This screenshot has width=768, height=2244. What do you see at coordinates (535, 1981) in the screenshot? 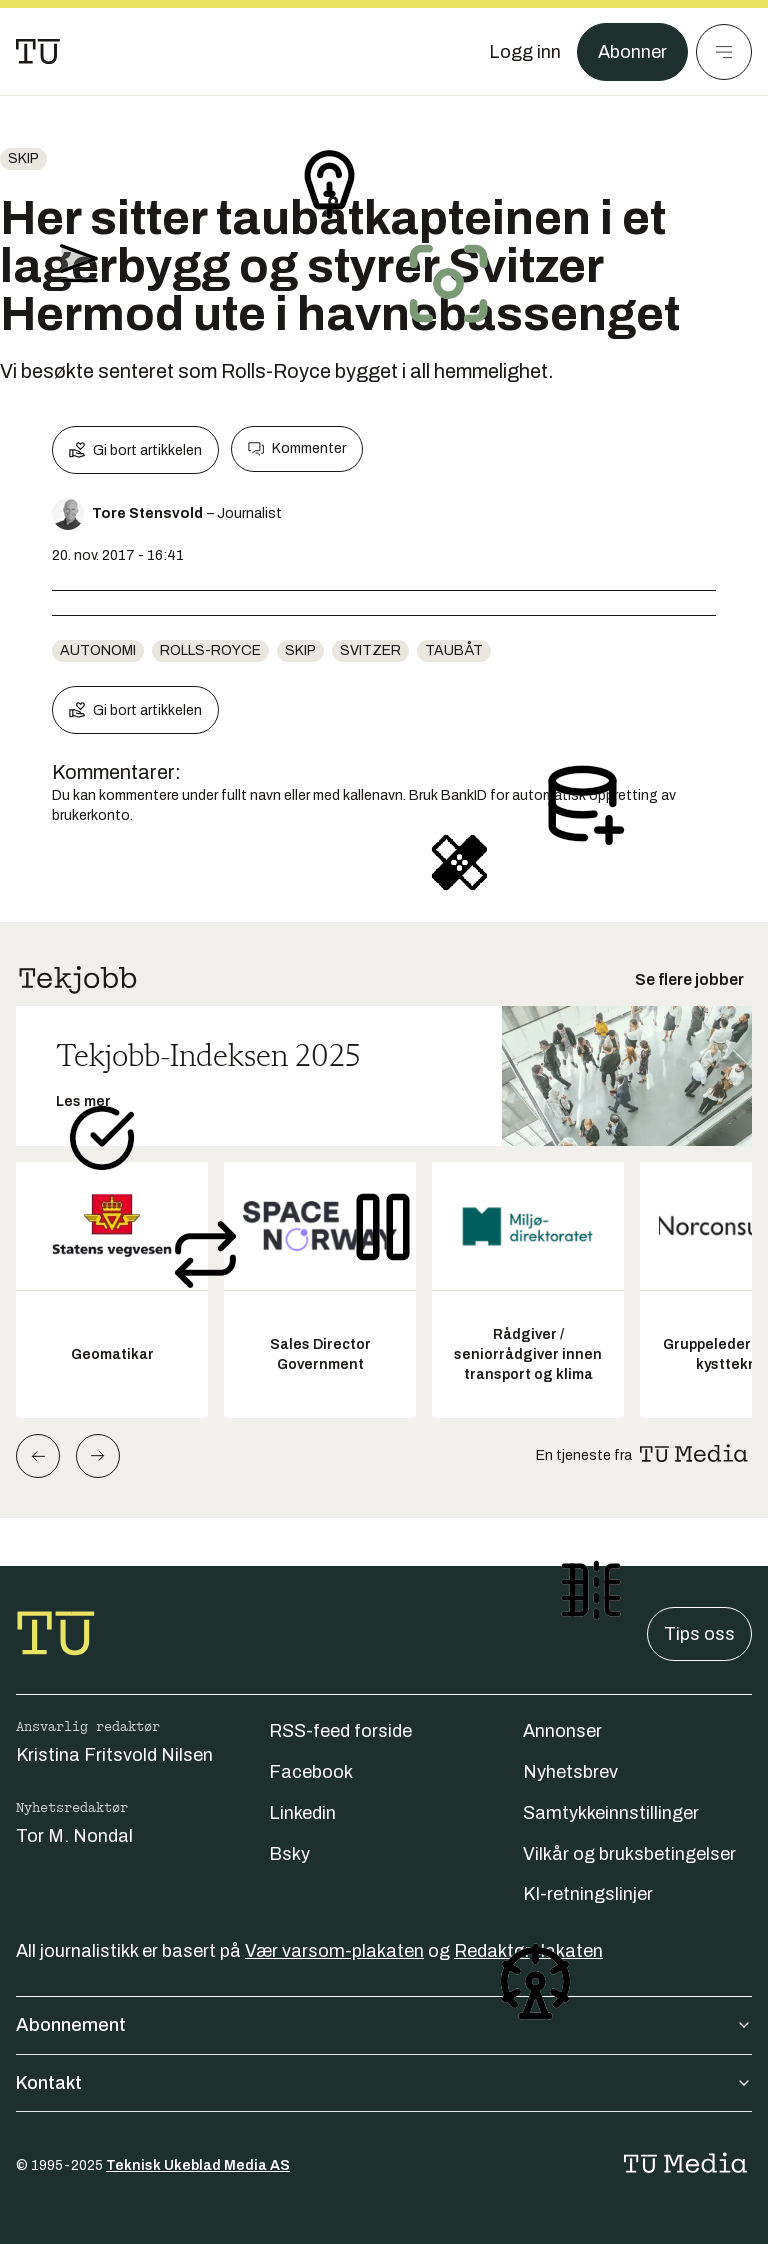
I see `view amusement park or carnival attractions` at bounding box center [535, 1981].